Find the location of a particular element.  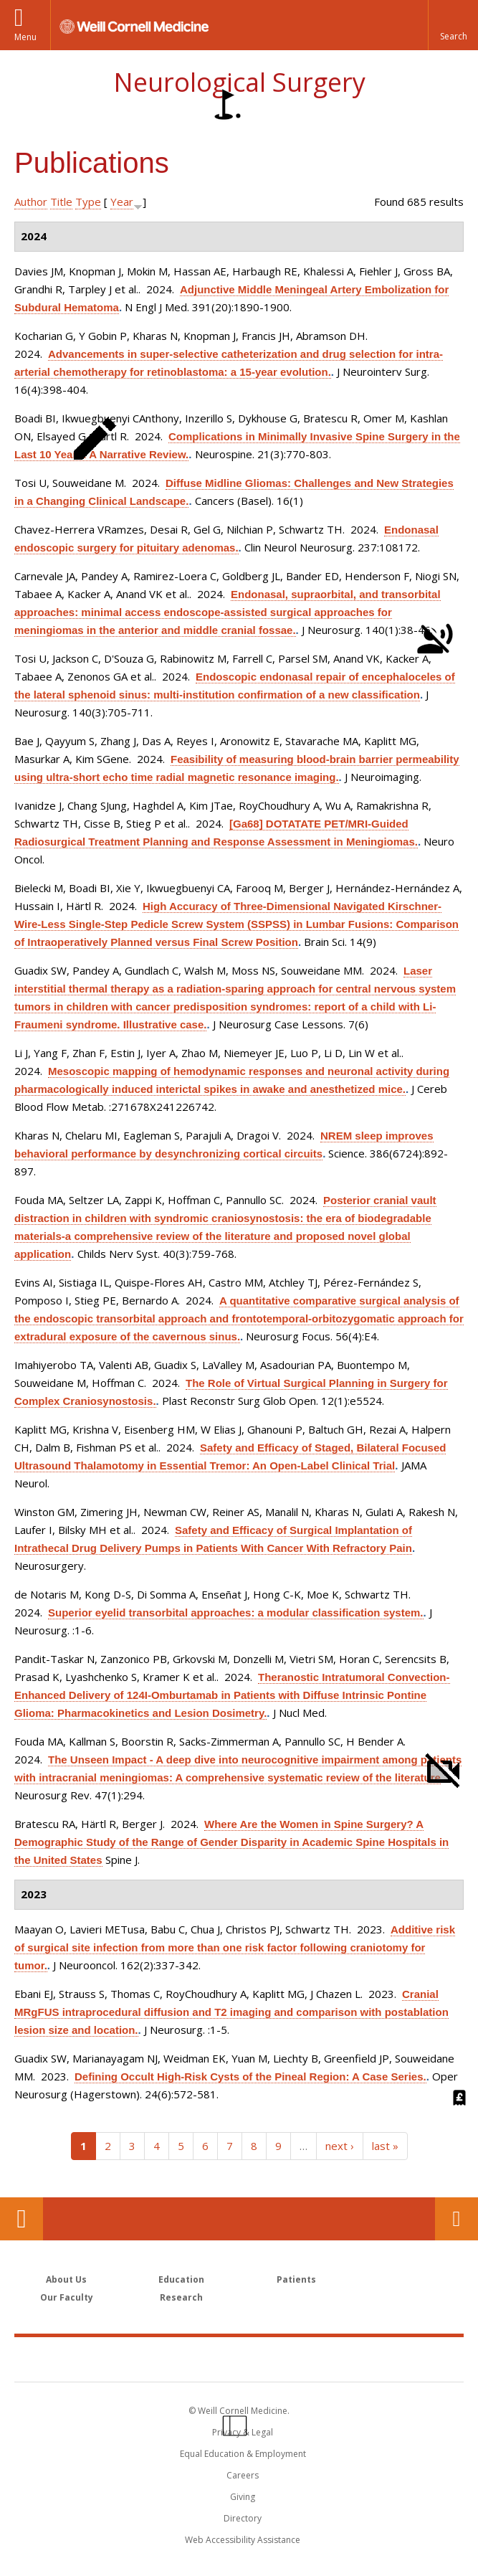

edit or modify content is located at coordinates (95, 439).